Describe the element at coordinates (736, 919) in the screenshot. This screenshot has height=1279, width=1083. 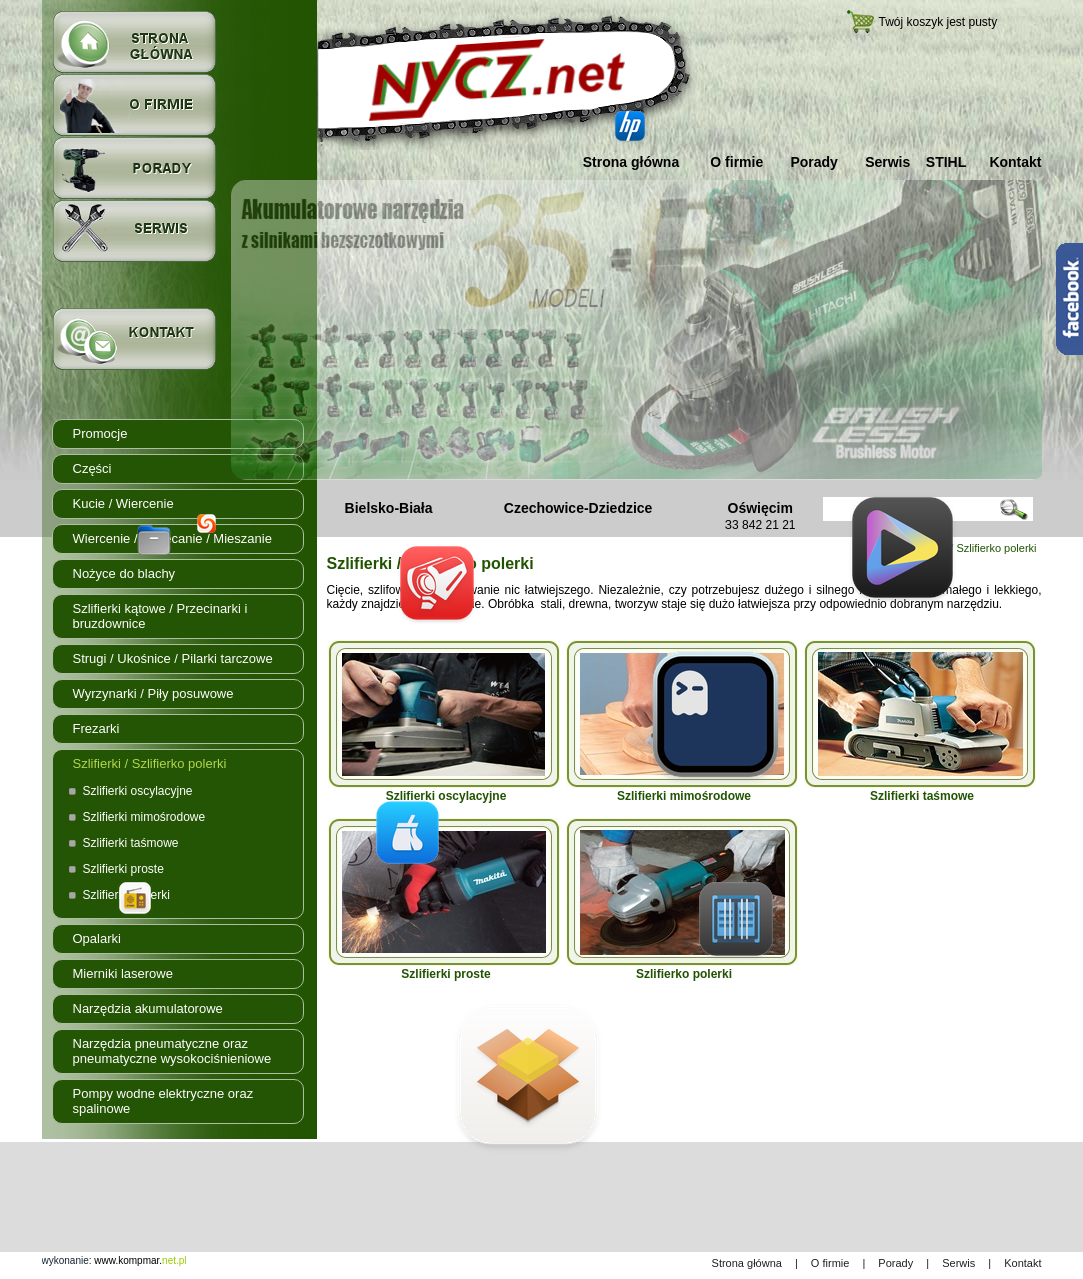
I see `open virtualization container settings` at that location.